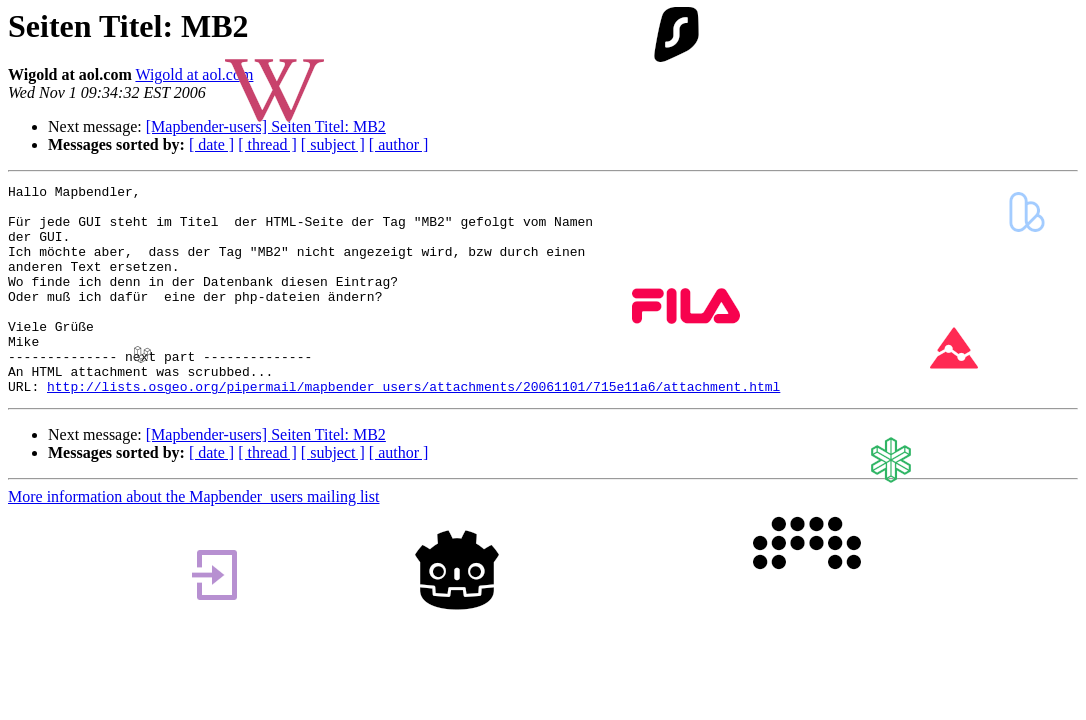  Describe the element at coordinates (457, 570) in the screenshot. I see `open godot engine application` at that location.